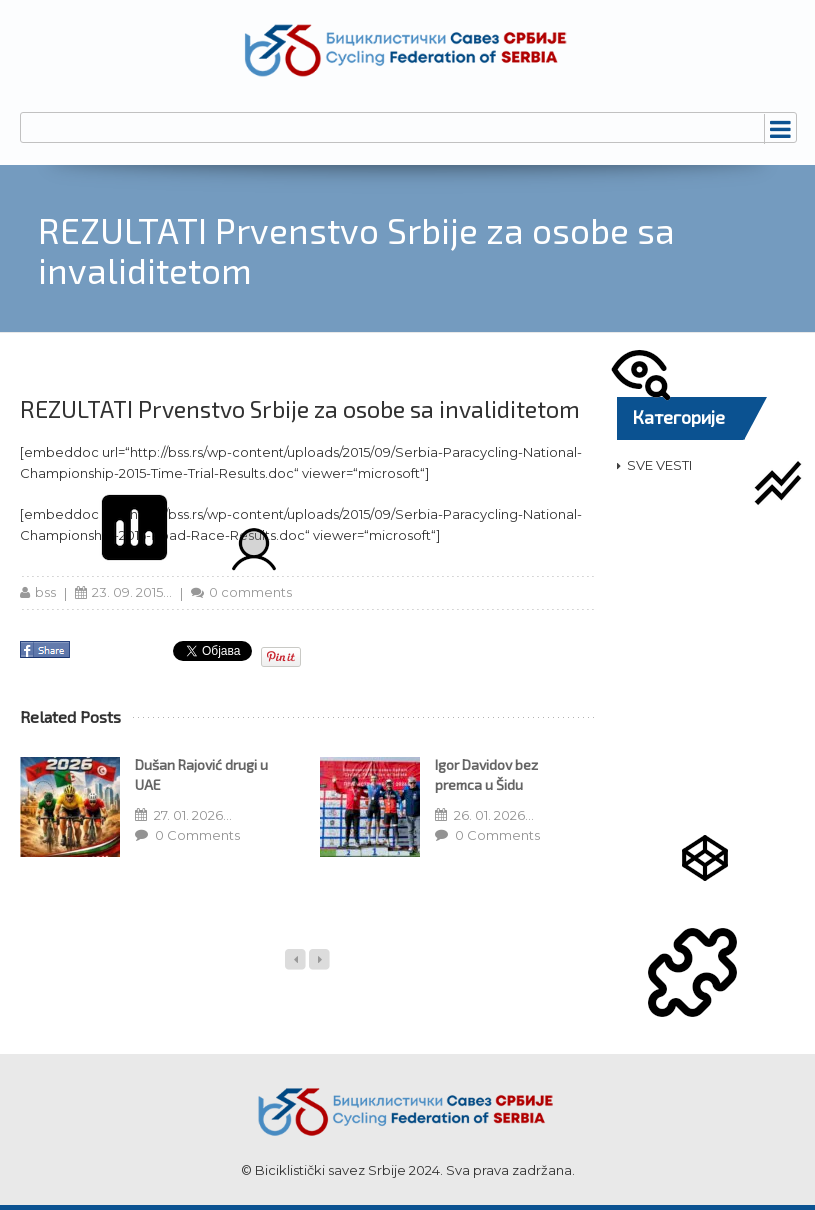 The width and height of the screenshot is (815, 1210). I want to click on access extensions or plugins, so click(692, 972).